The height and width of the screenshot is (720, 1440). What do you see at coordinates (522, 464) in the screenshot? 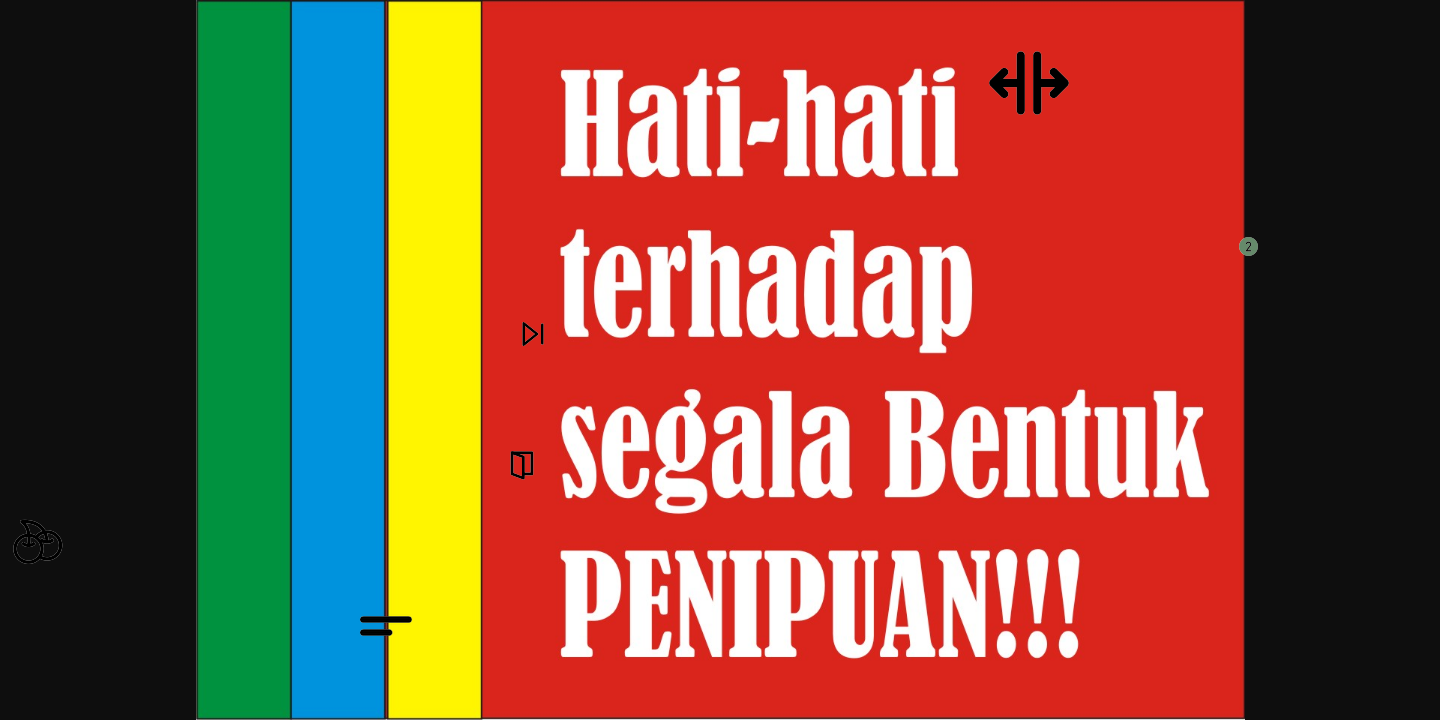
I see `switch to dual-screen or split view mode` at bounding box center [522, 464].